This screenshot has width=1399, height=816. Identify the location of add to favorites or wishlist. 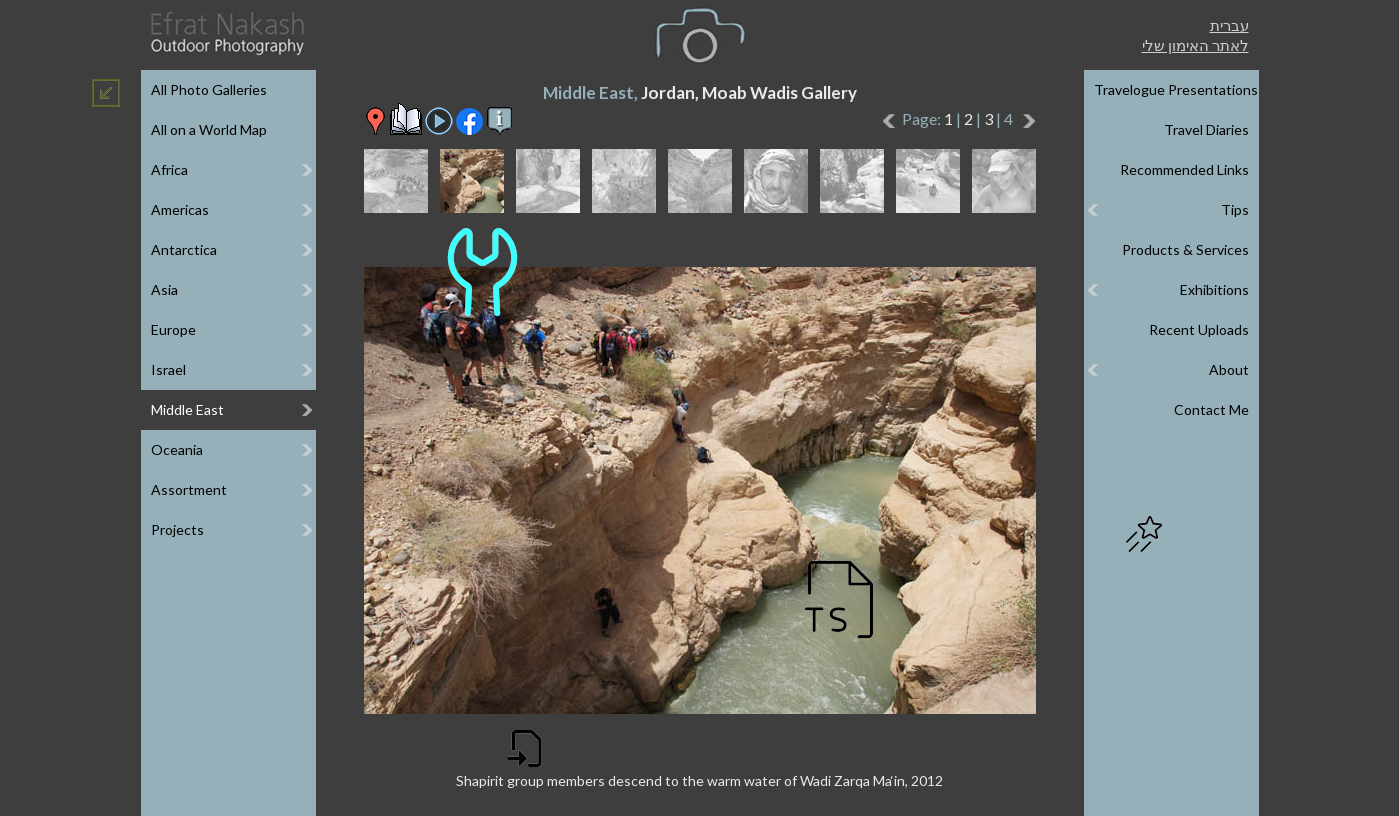
(1144, 534).